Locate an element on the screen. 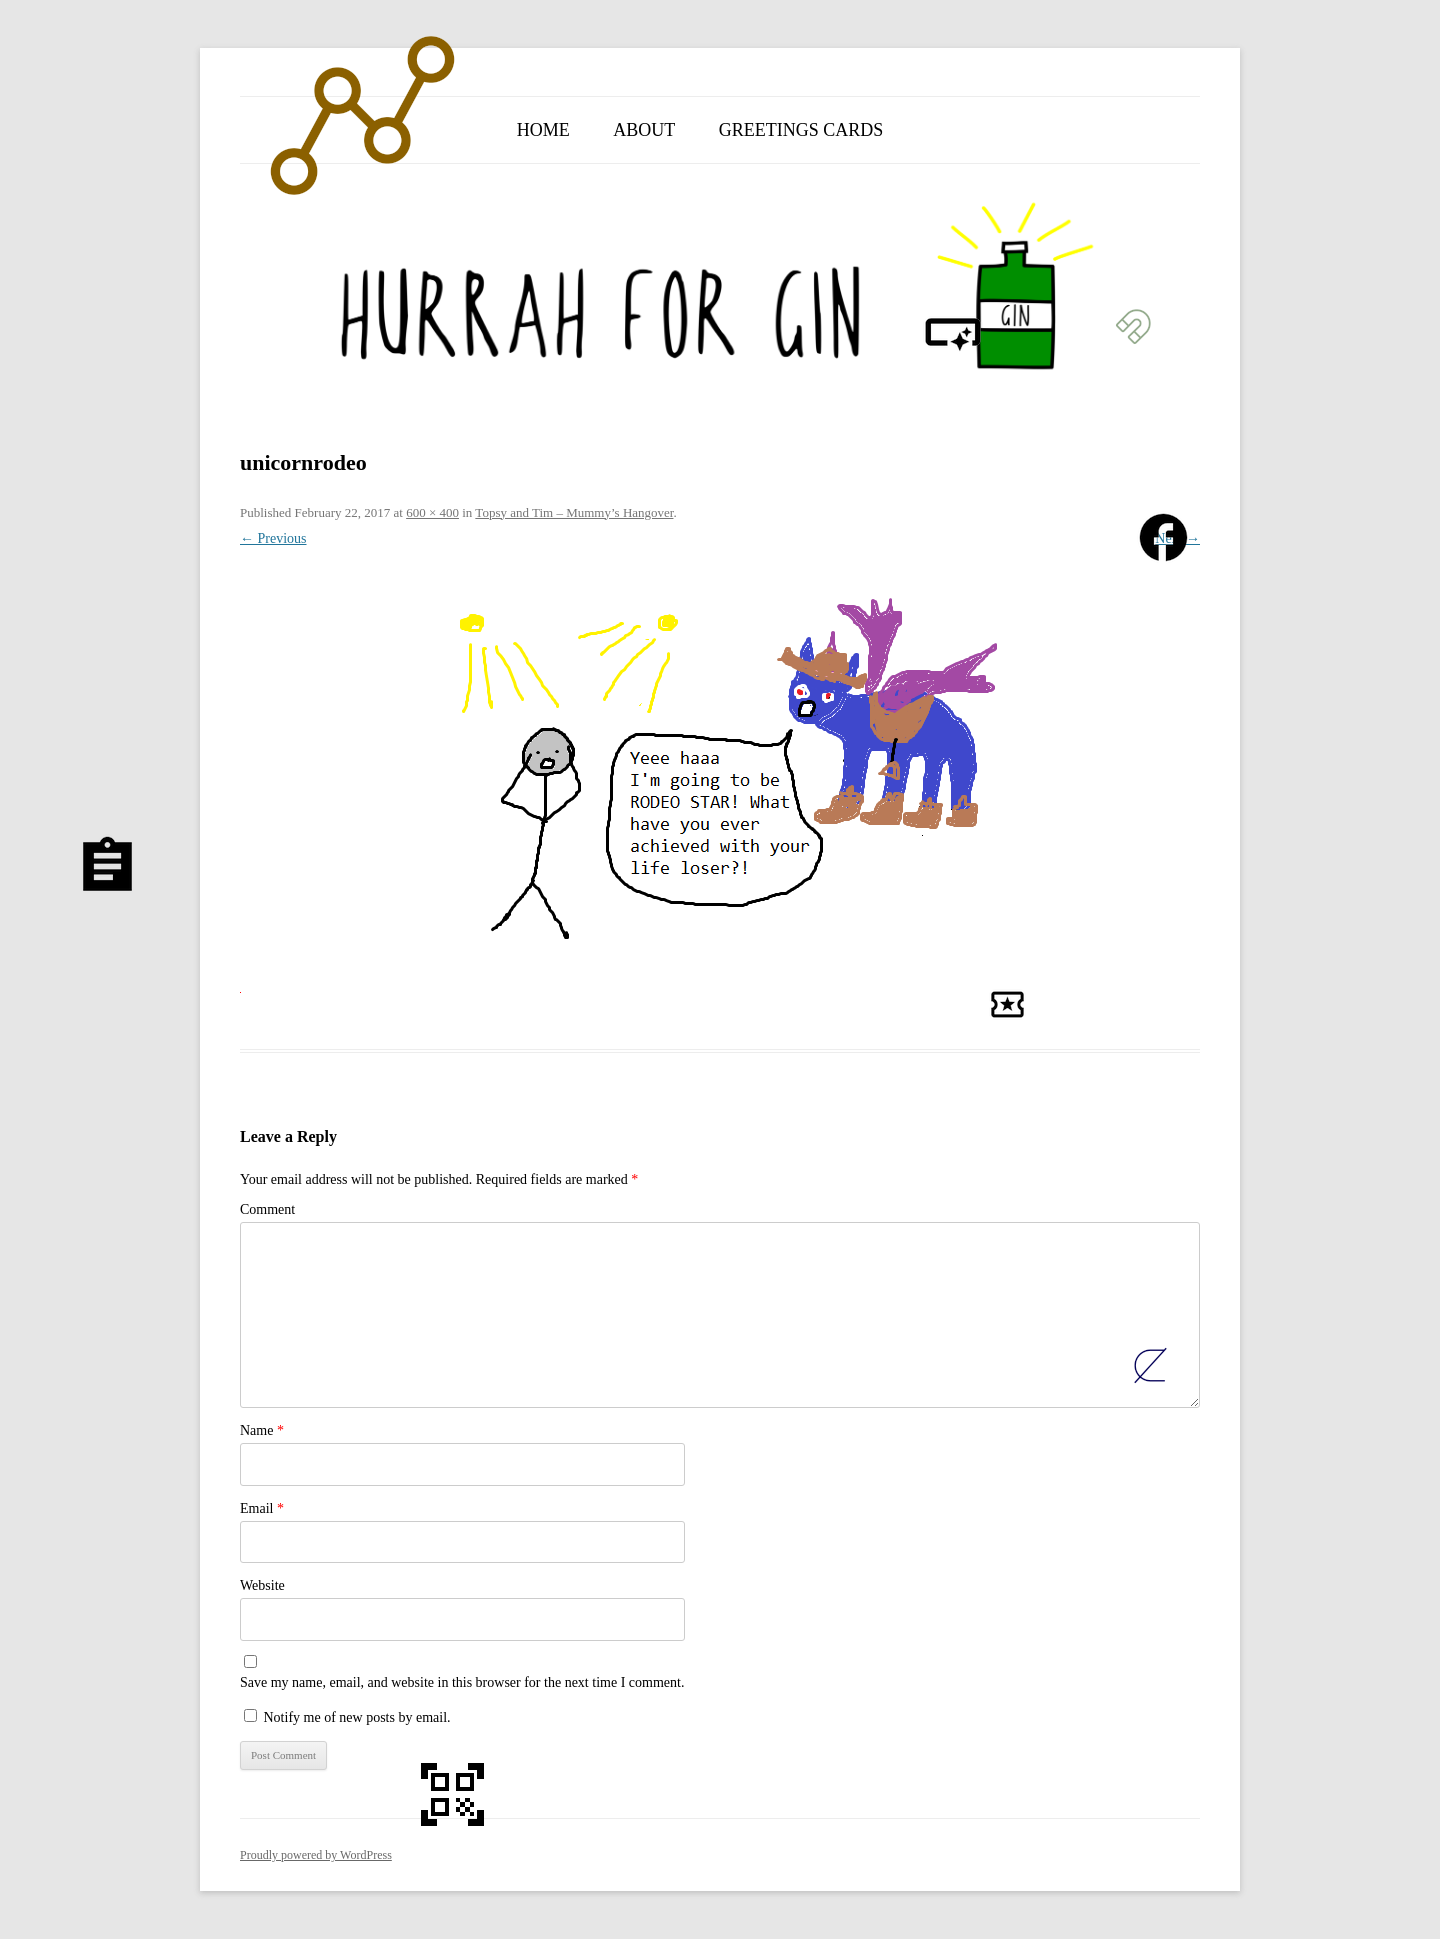 This screenshot has width=1440, height=1939. open facebook app is located at coordinates (1163, 537).